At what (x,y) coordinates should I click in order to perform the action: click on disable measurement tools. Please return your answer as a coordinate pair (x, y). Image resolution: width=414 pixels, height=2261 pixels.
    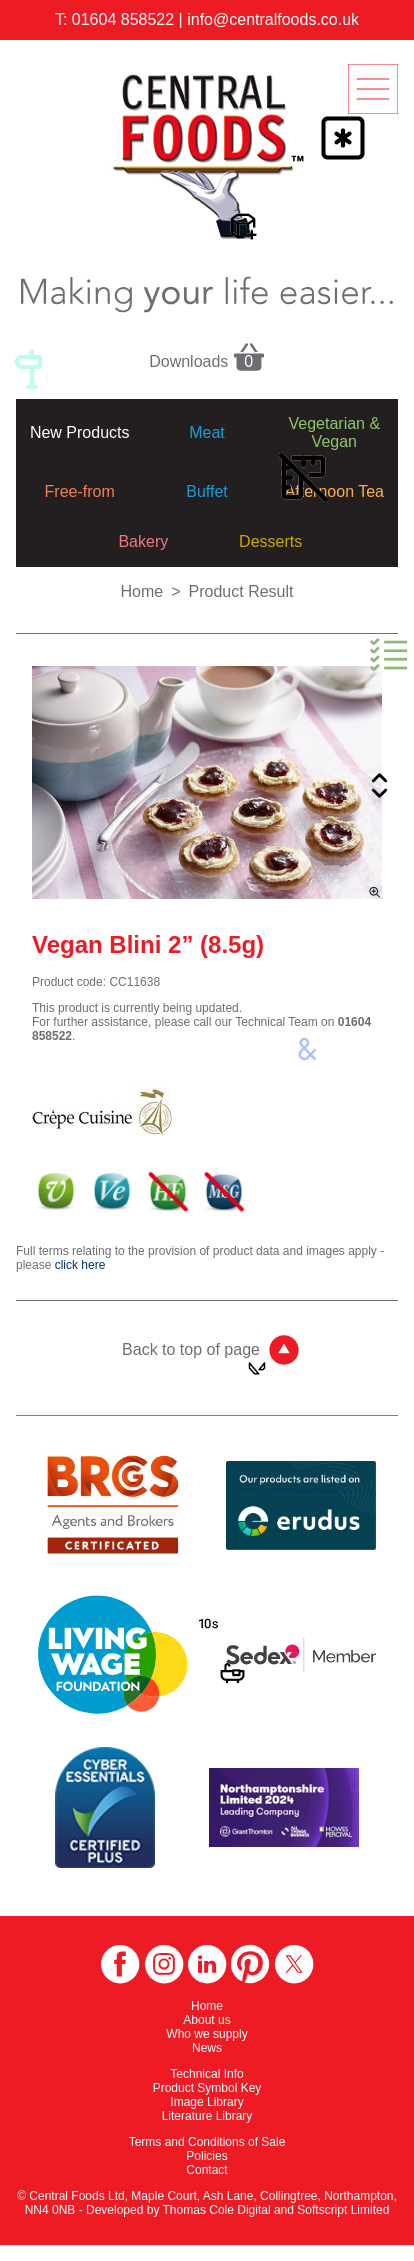
    Looking at the image, I should click on (303, 477).